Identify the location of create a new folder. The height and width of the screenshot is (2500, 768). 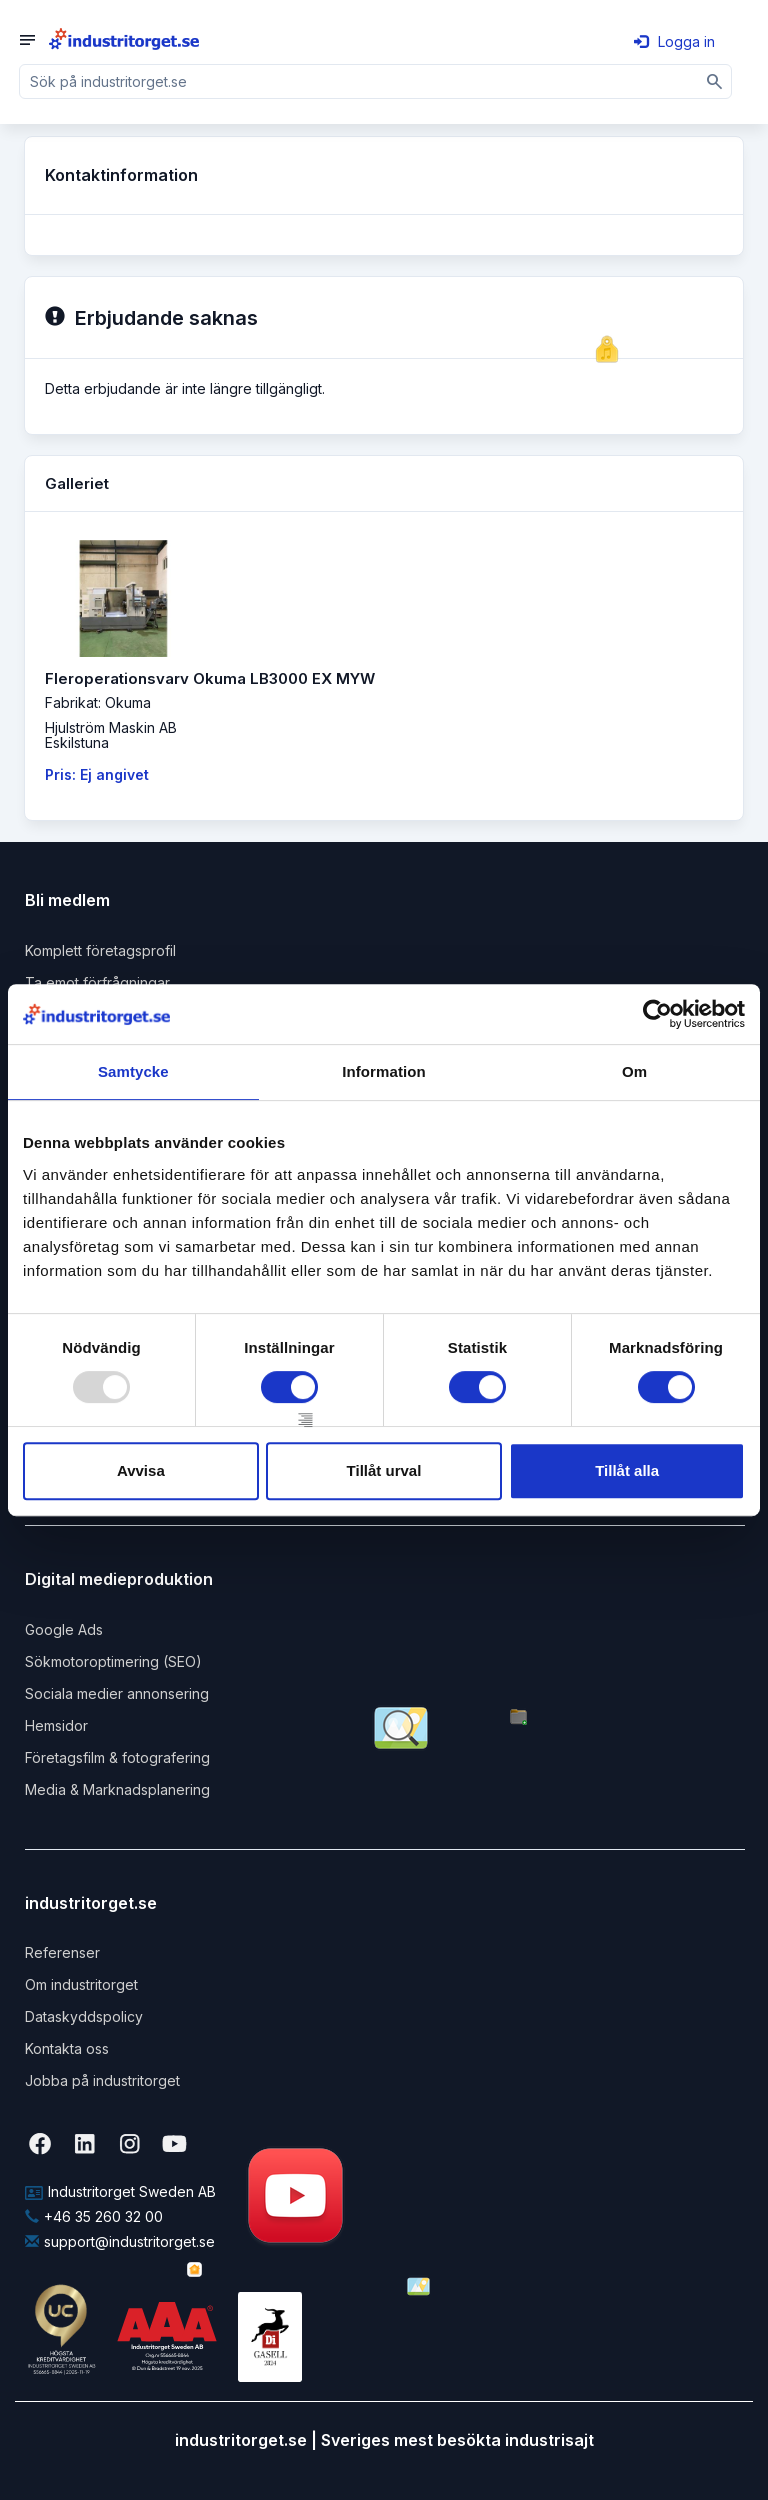
(518, 1716).